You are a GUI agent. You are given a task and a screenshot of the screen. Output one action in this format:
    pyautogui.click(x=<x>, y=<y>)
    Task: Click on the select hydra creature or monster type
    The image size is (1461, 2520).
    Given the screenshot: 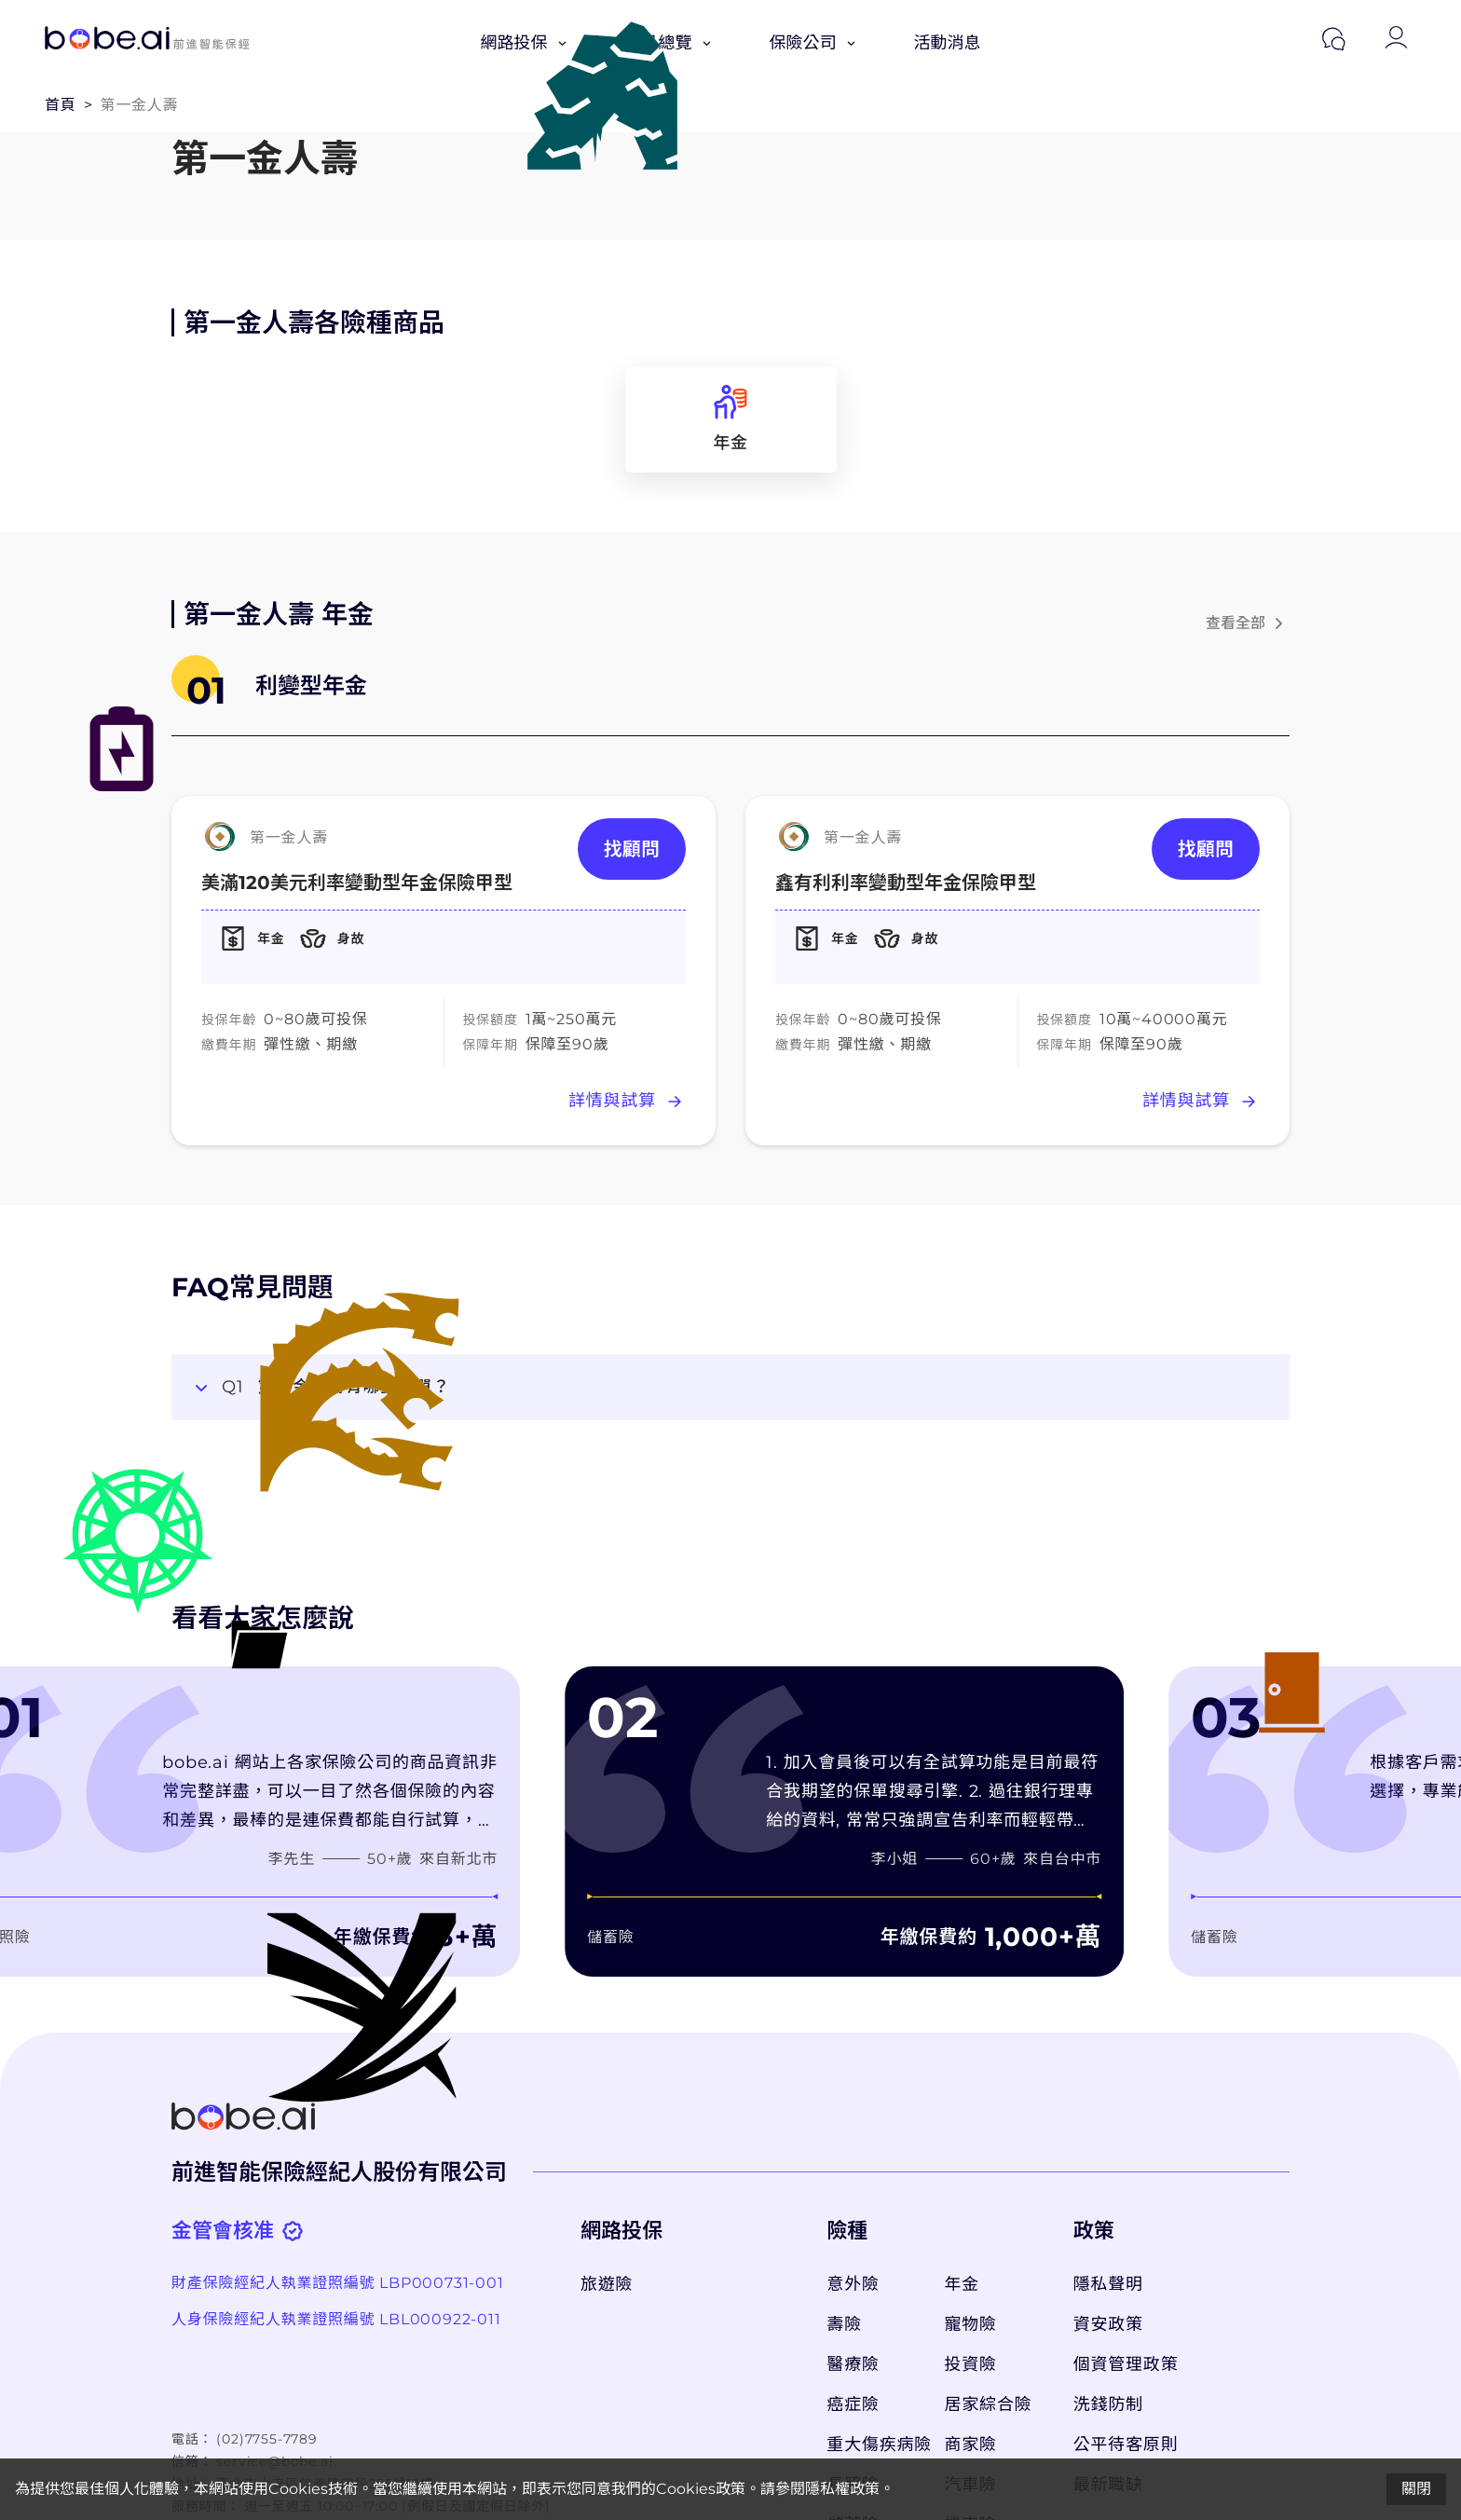 What is the action you would take?
    pyautogui.click(x=360, y=1391)
    